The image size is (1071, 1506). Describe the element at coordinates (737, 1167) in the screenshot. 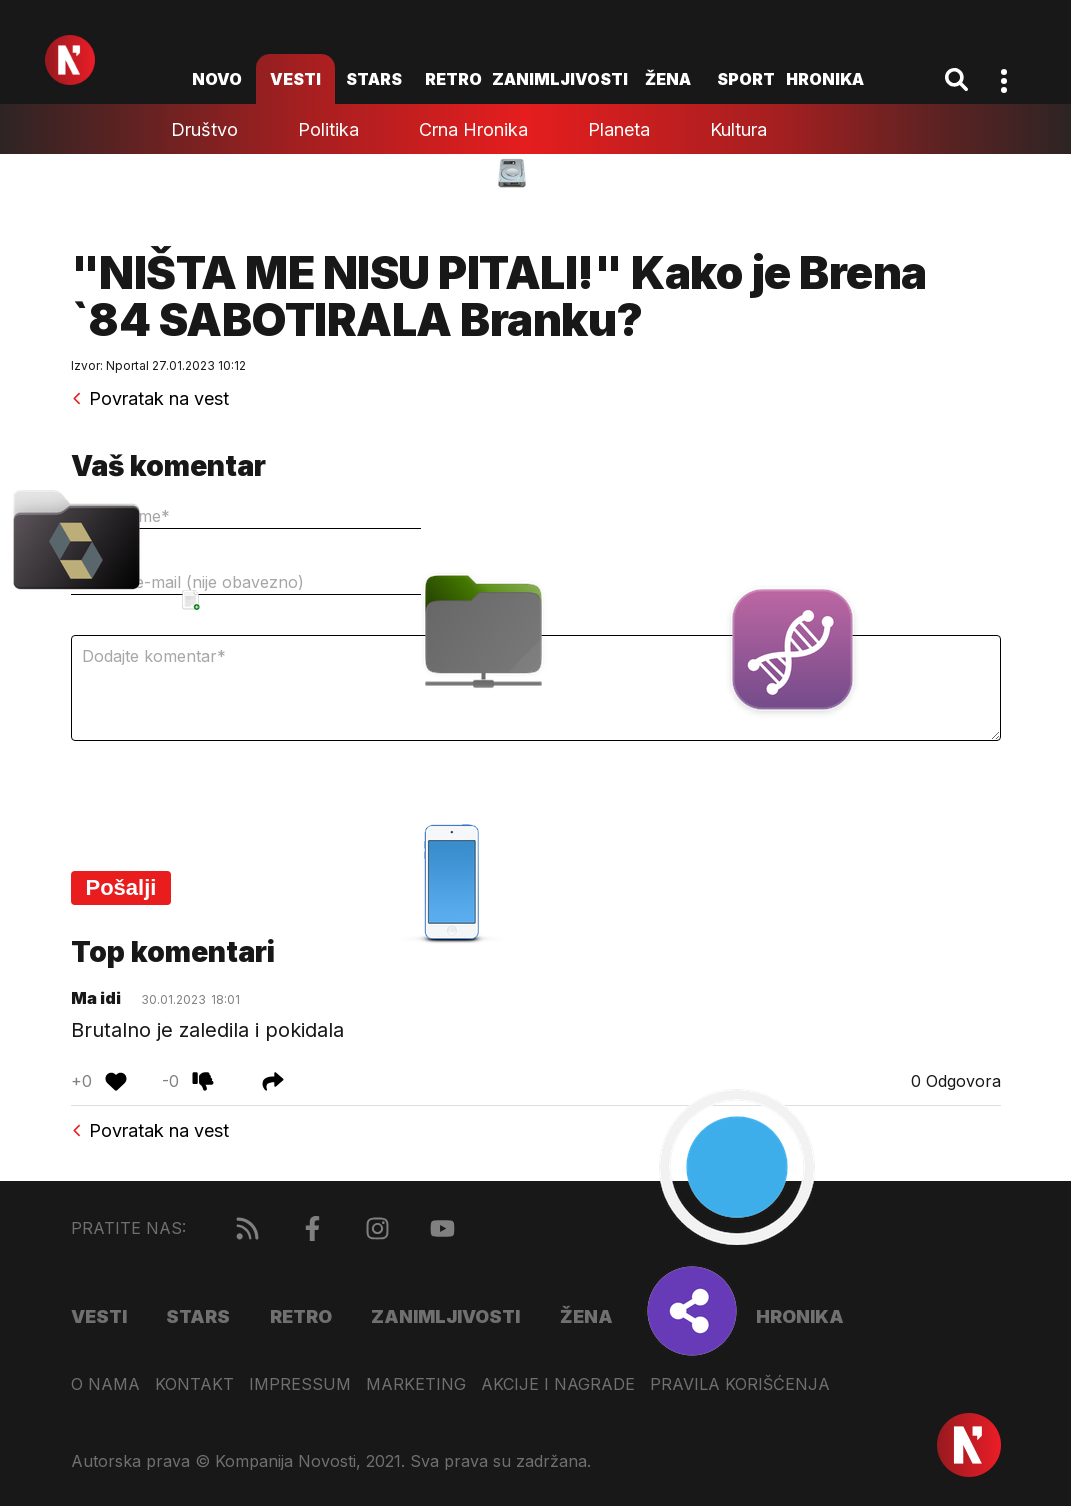

I see `indicates an active process or task in progress` at that location.